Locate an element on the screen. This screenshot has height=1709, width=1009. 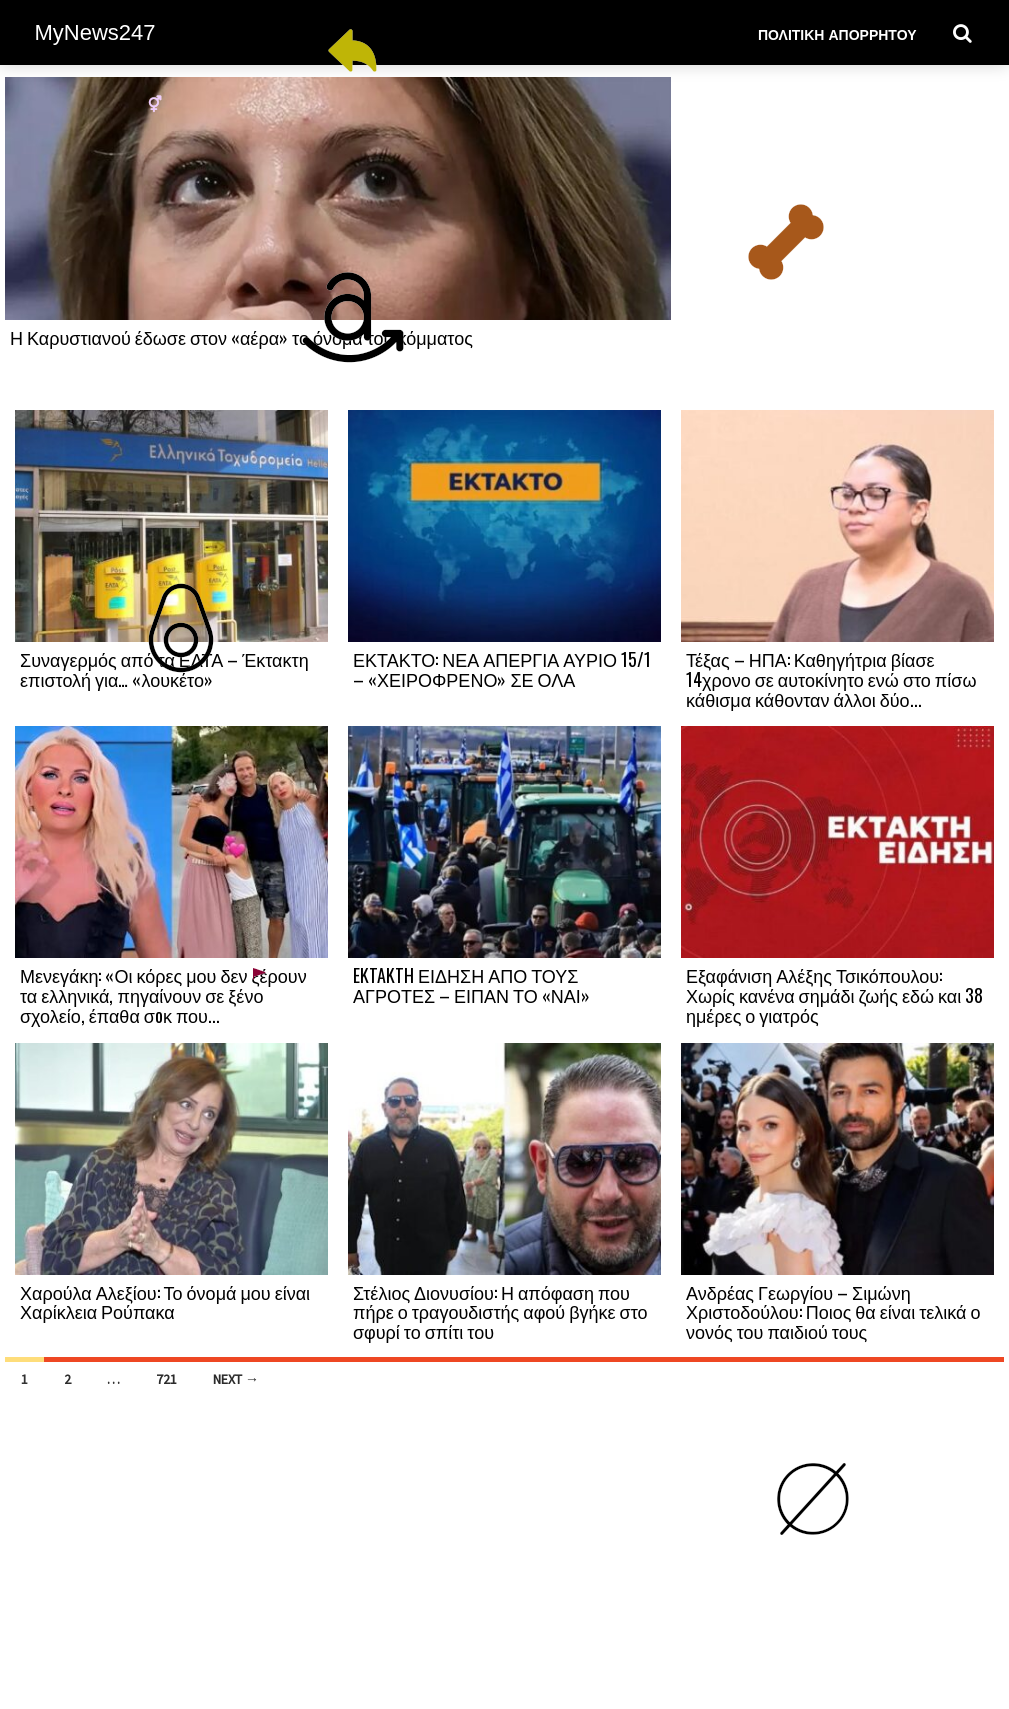
undo the last action is located at coordinates (352, 50).